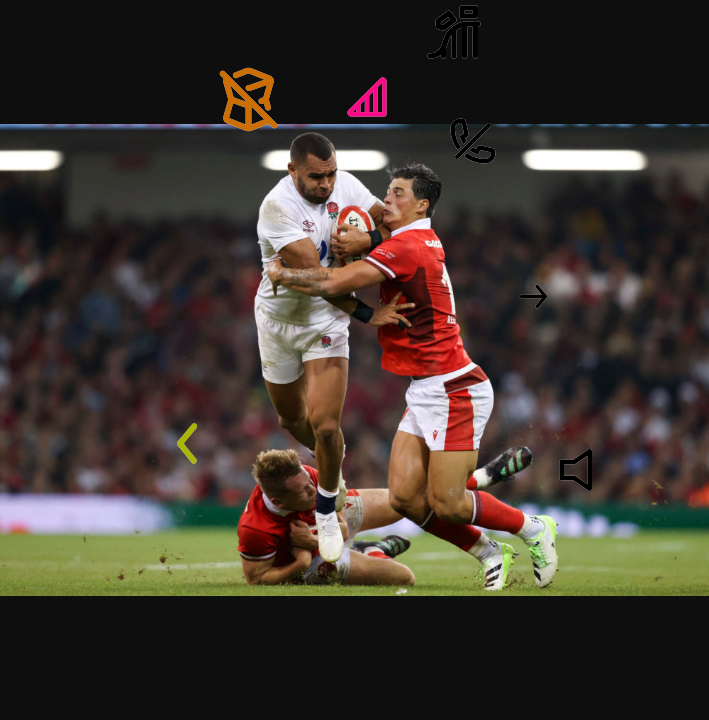 This screenshot has height=720, width=709. I want to click on indicates full cellular signal strength, so click(367, 97).